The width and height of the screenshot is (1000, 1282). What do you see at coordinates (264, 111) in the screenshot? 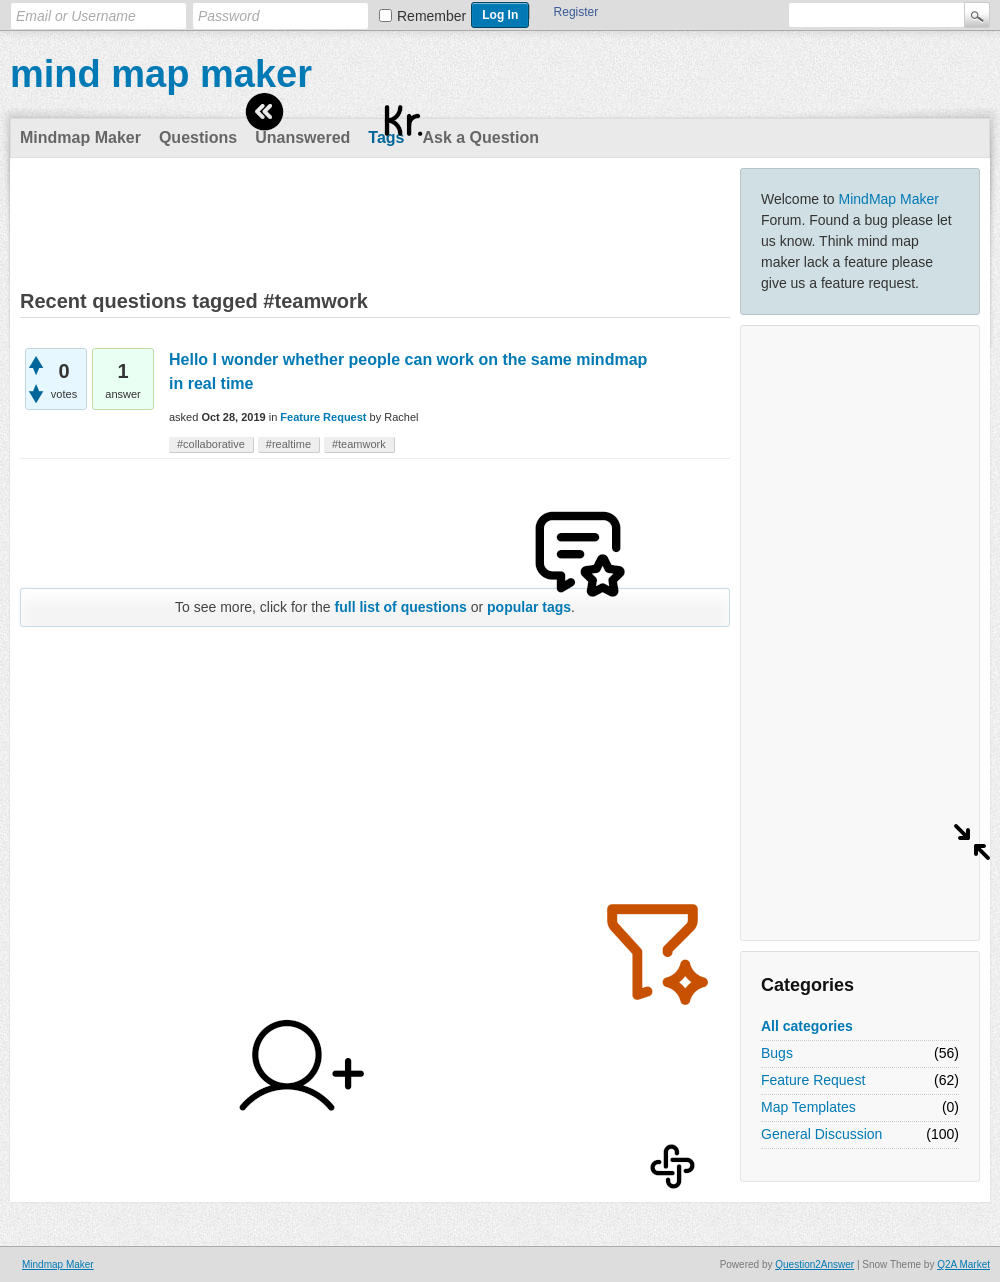
I see `go back to previous section` at bounding box center [264, 111].